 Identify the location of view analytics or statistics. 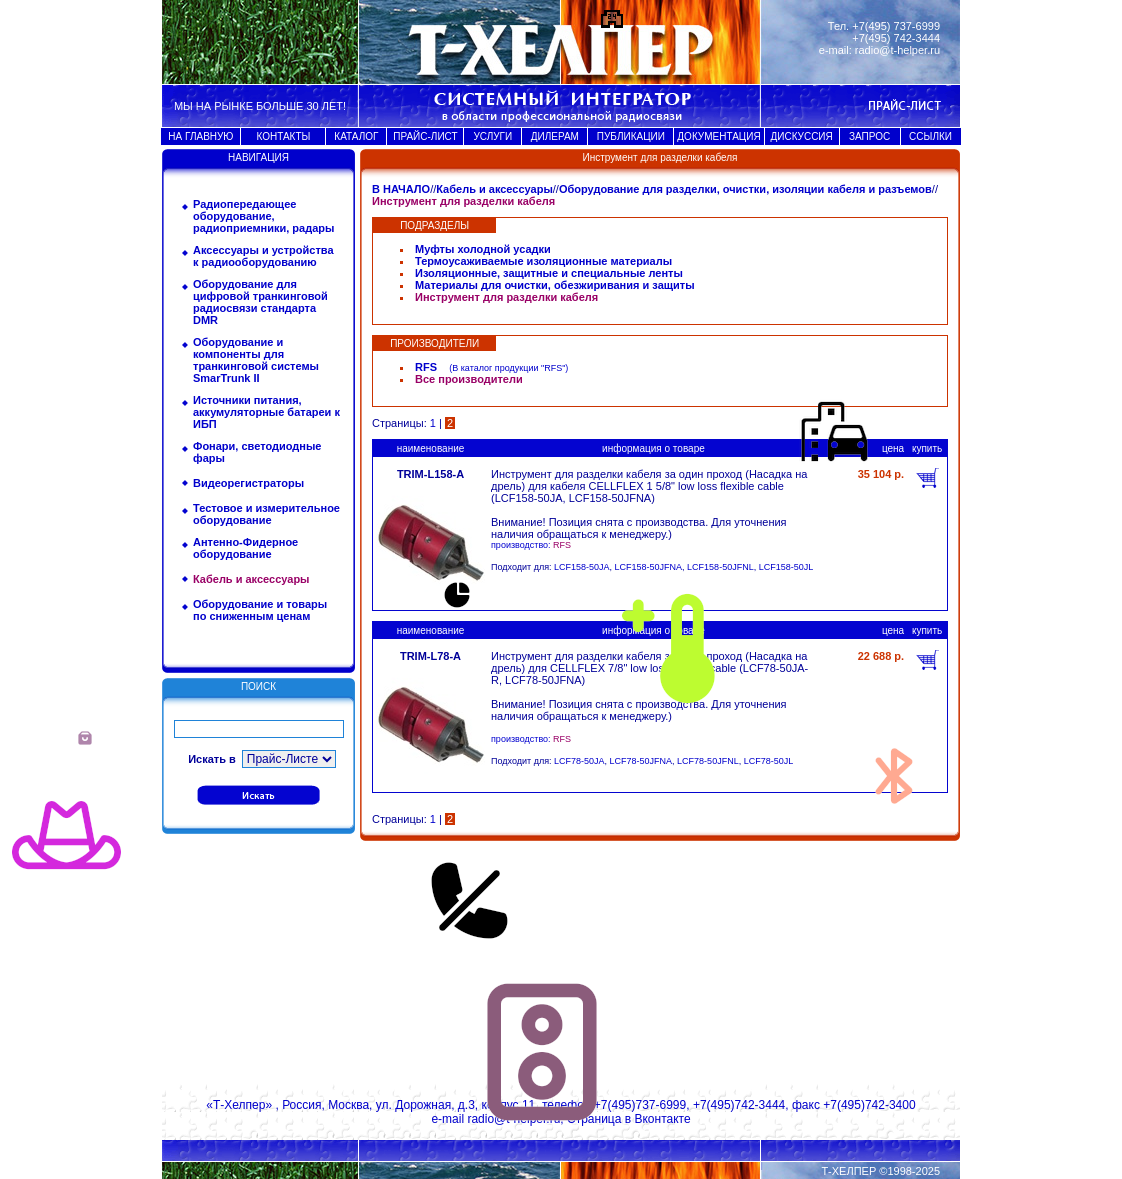
(457, 595).